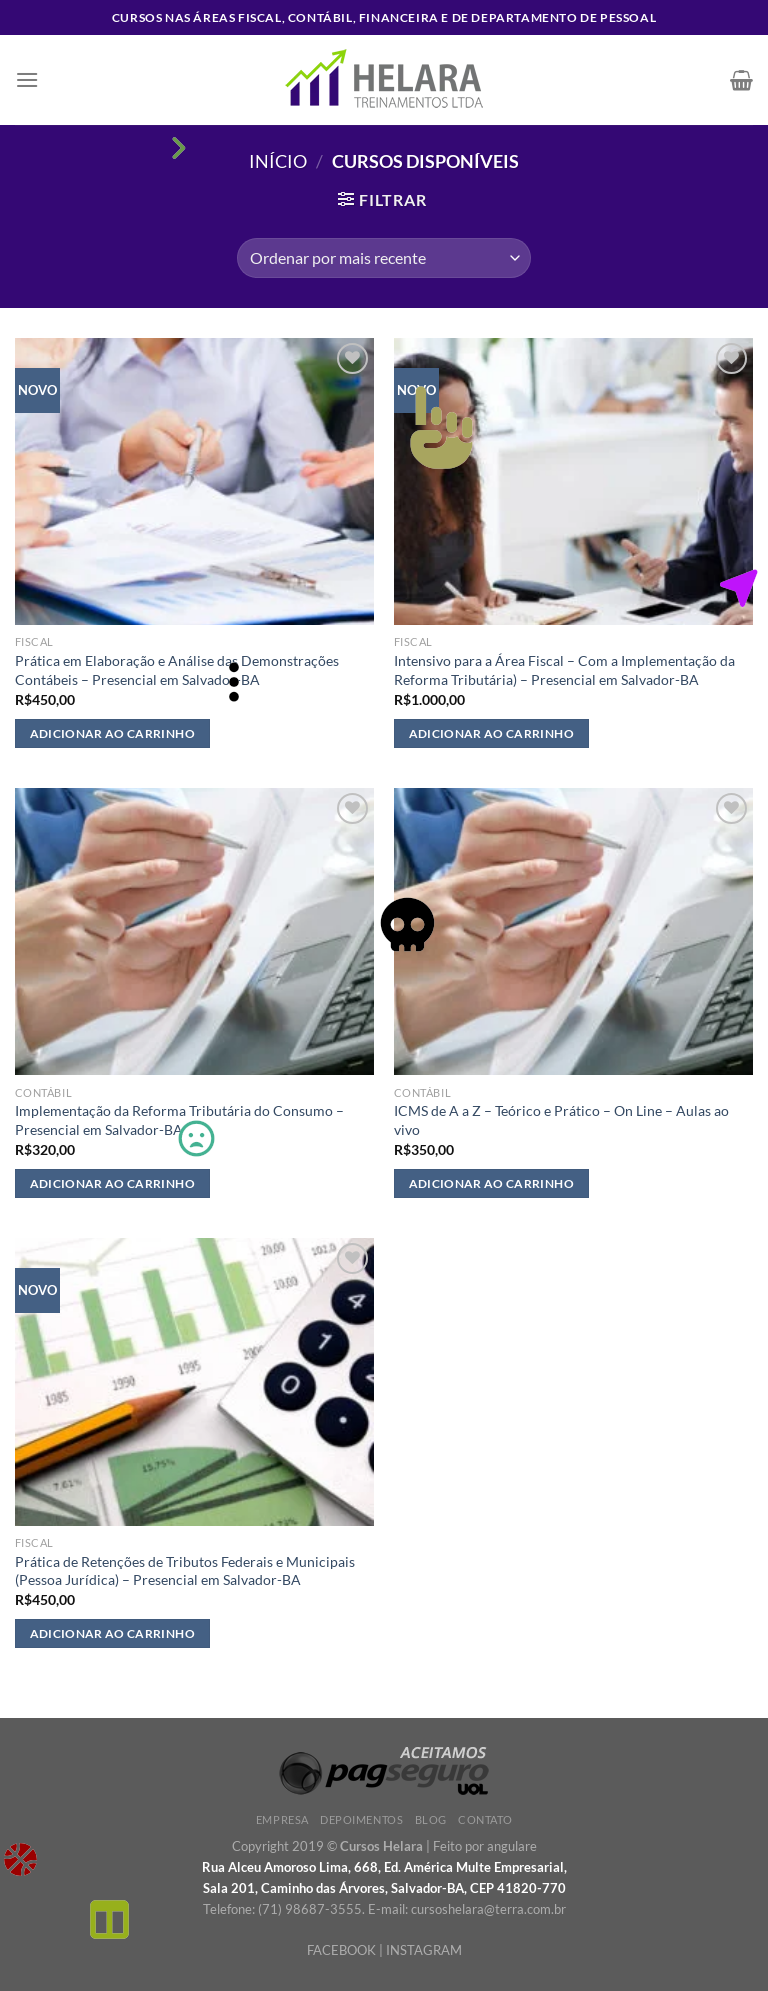 The width and height of the screenshot is (768, 1991). Describe the element at coordinates (109, 1919) in the screenshot. I see `switch to column view layout` at that location.